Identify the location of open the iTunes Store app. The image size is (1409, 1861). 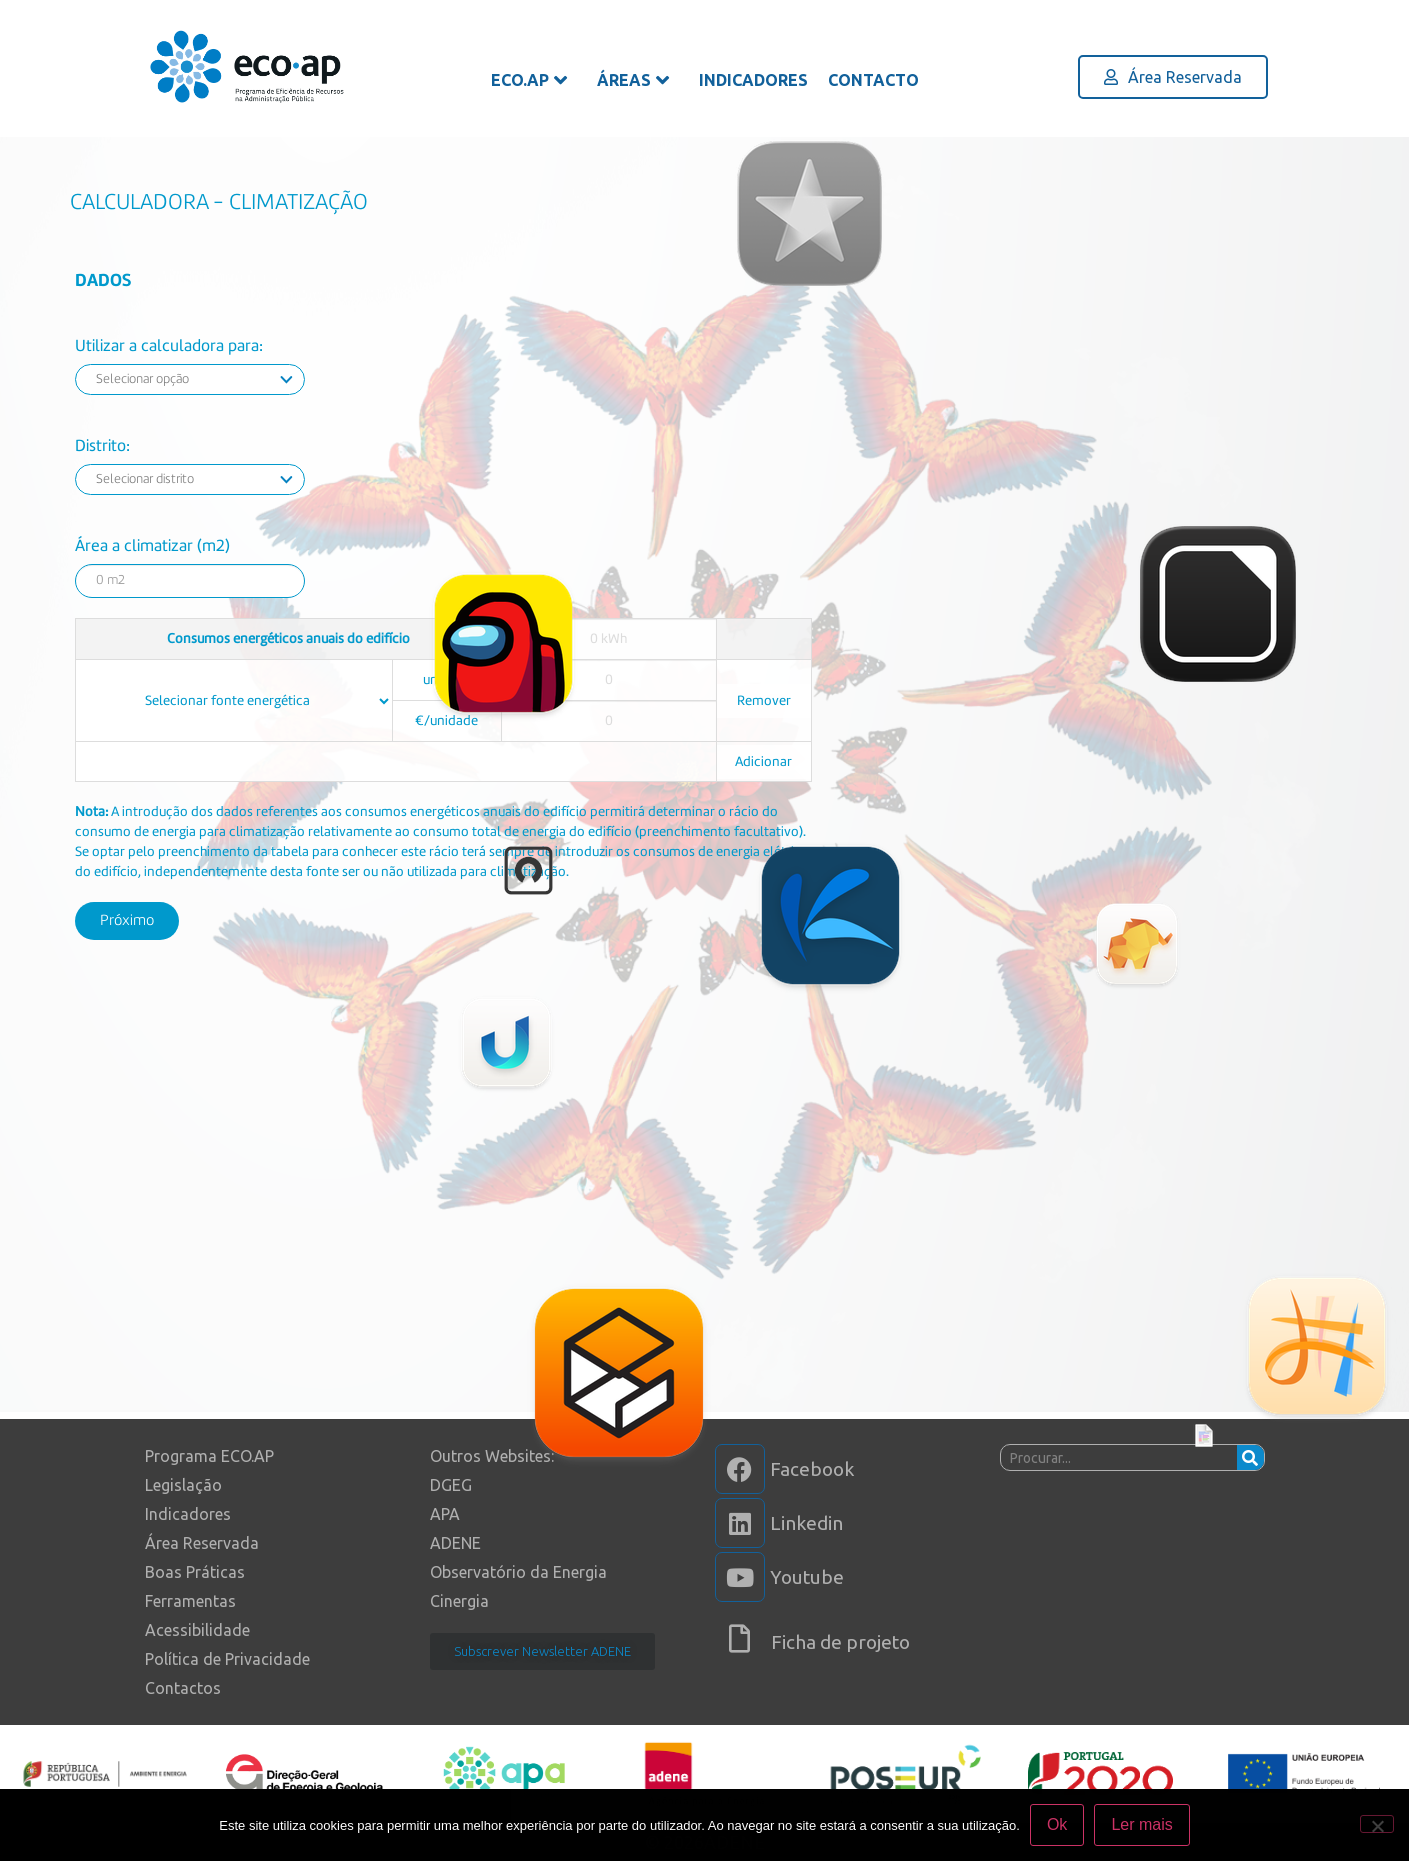
(809, 213).